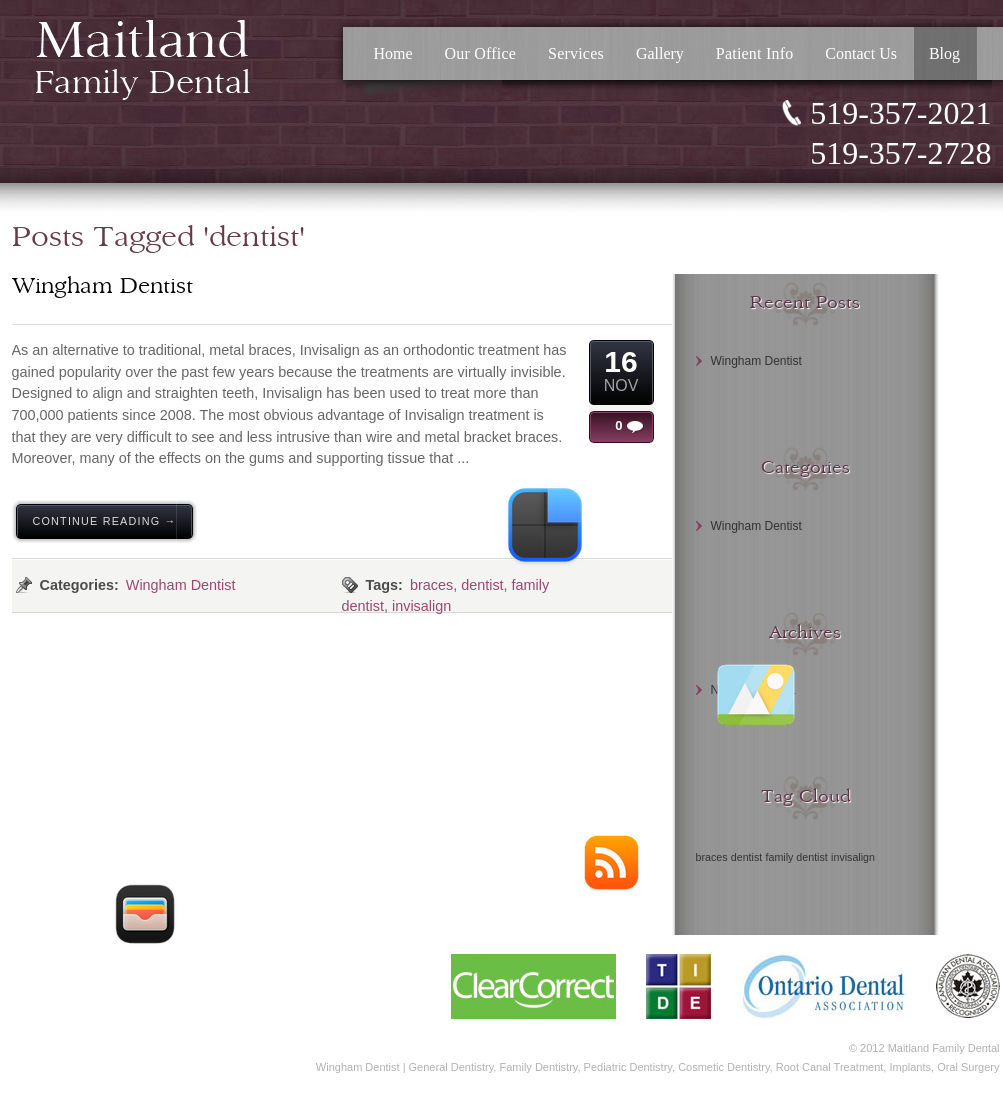 The height and width of the screenshot is (1097, 1003). Describe the element at coordinates (545, 525) in the screenshot. I see `switch to workspace in the top-right position` at that location.